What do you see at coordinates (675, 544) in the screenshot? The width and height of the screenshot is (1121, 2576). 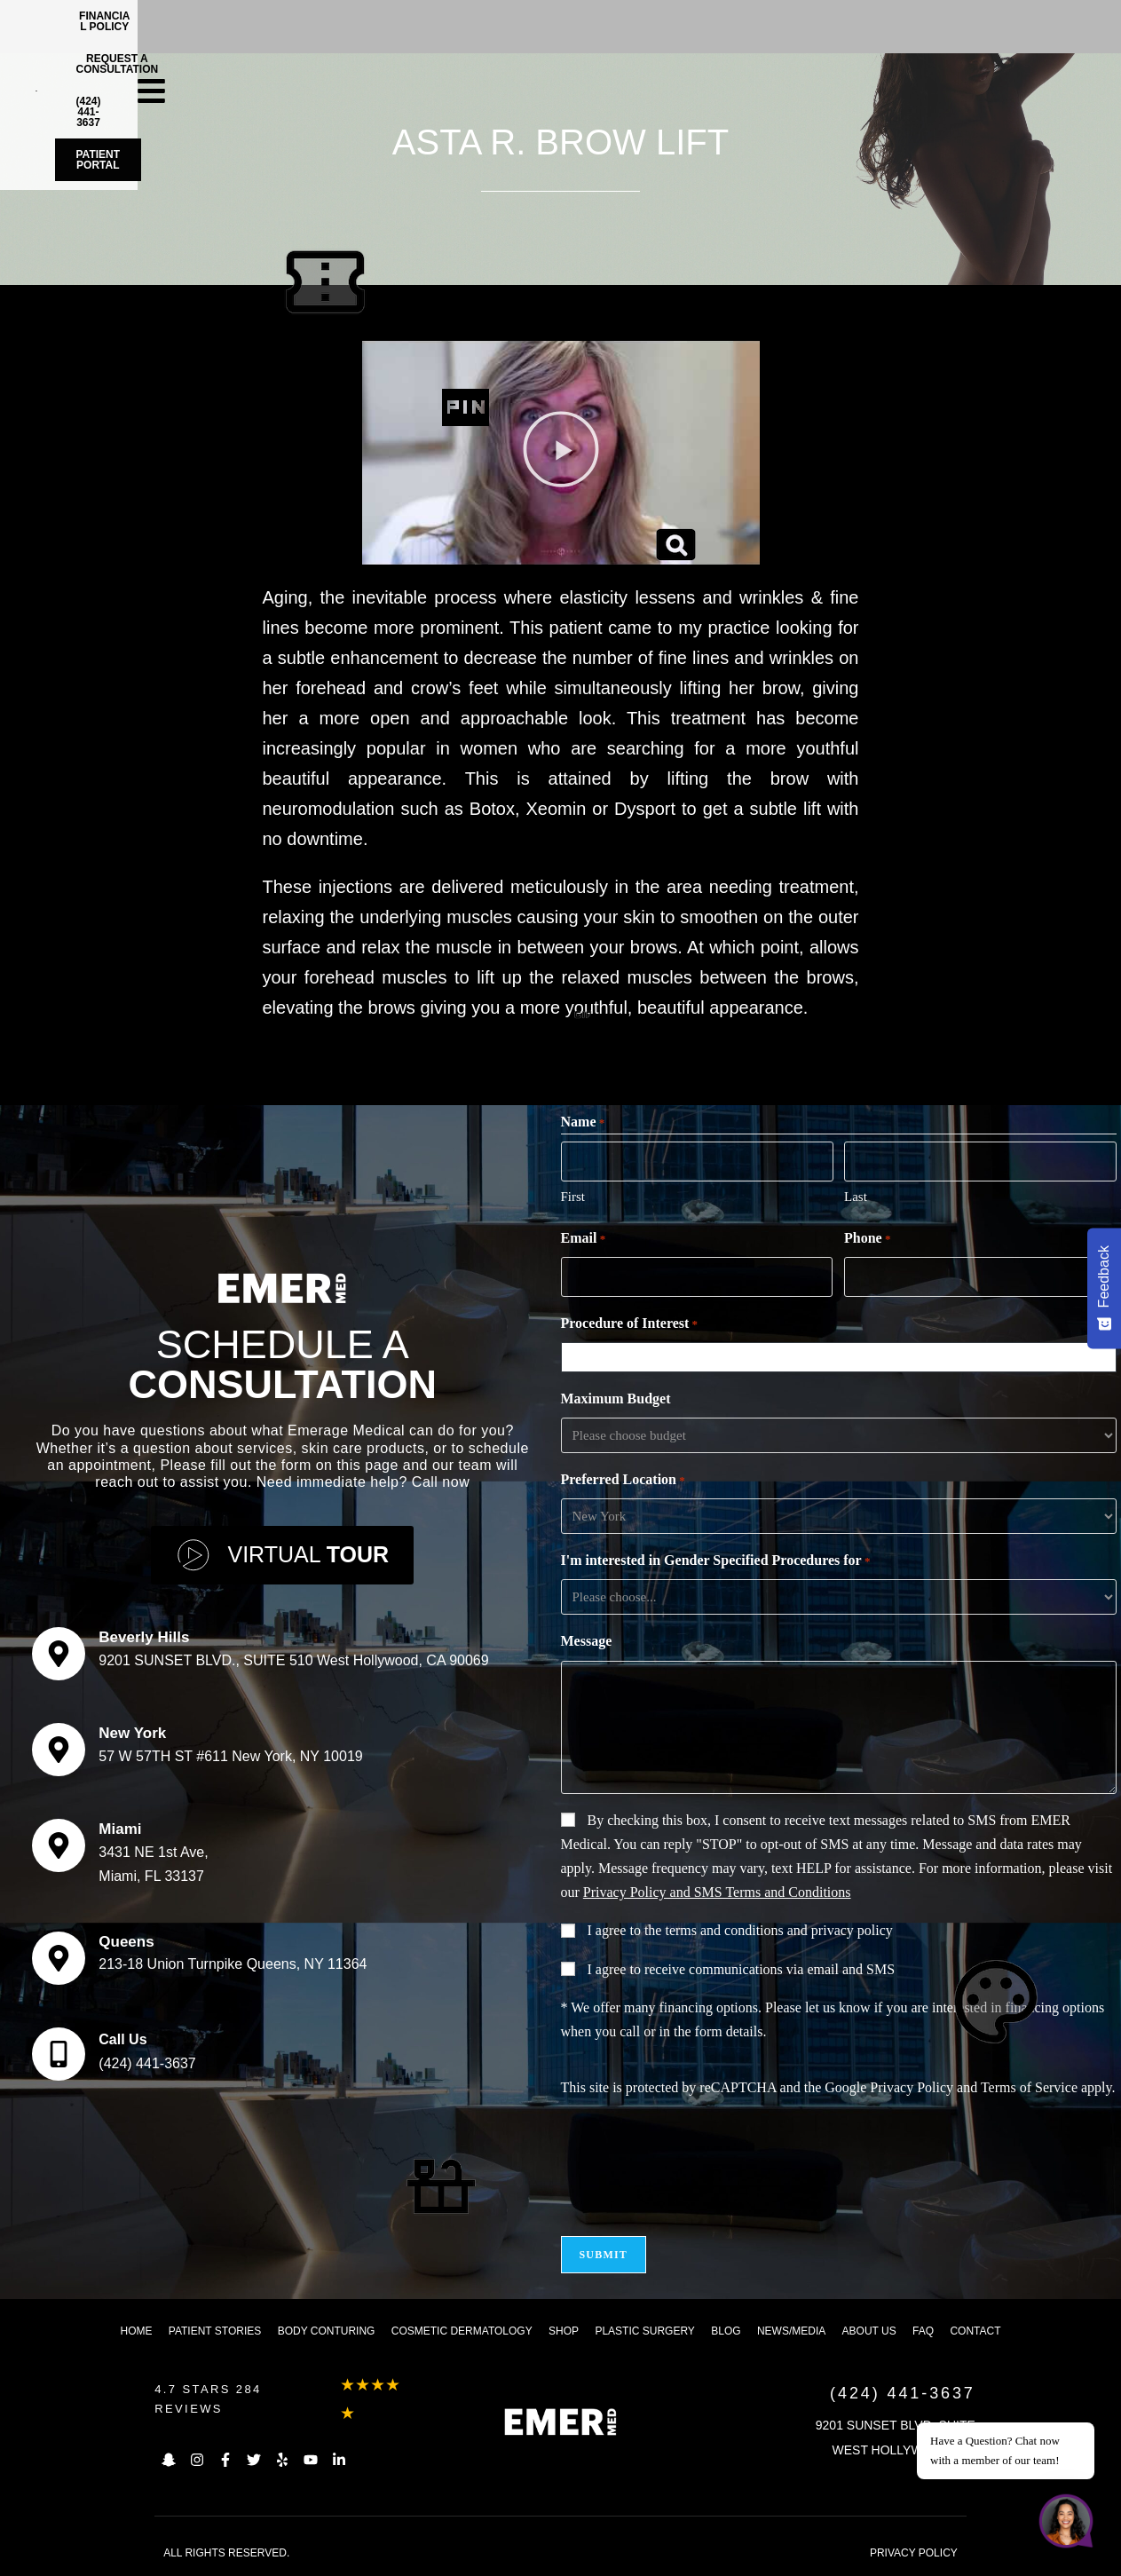 I see `search within the current page or document` at bounding box center [675, 544].